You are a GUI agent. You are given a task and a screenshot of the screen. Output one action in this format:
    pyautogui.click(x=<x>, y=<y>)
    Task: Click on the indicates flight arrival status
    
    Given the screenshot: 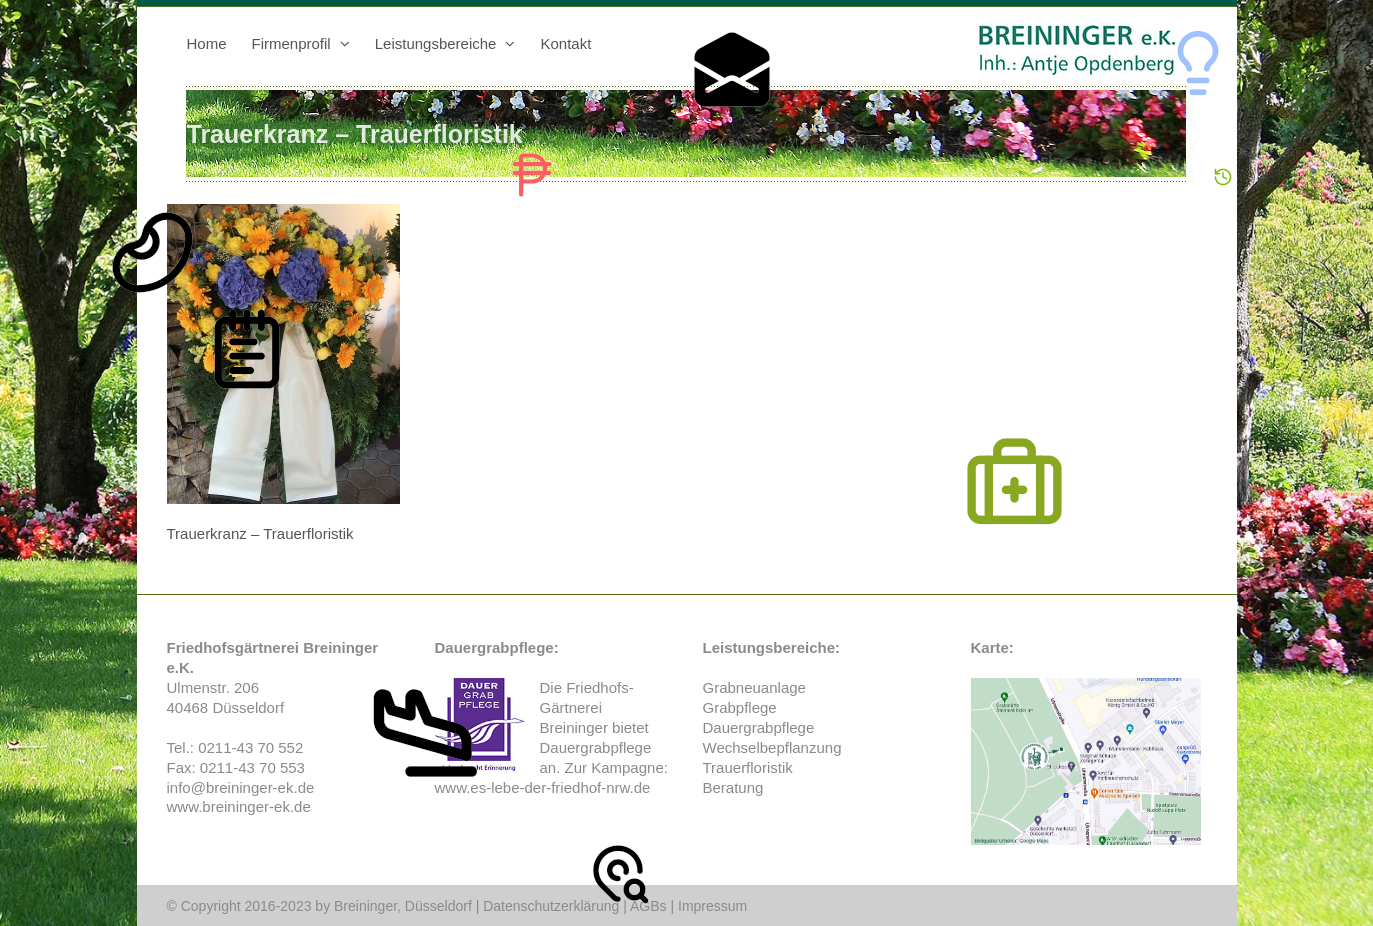 What is the action you would take?
    pyautogui.click(x=421, y=733)
    